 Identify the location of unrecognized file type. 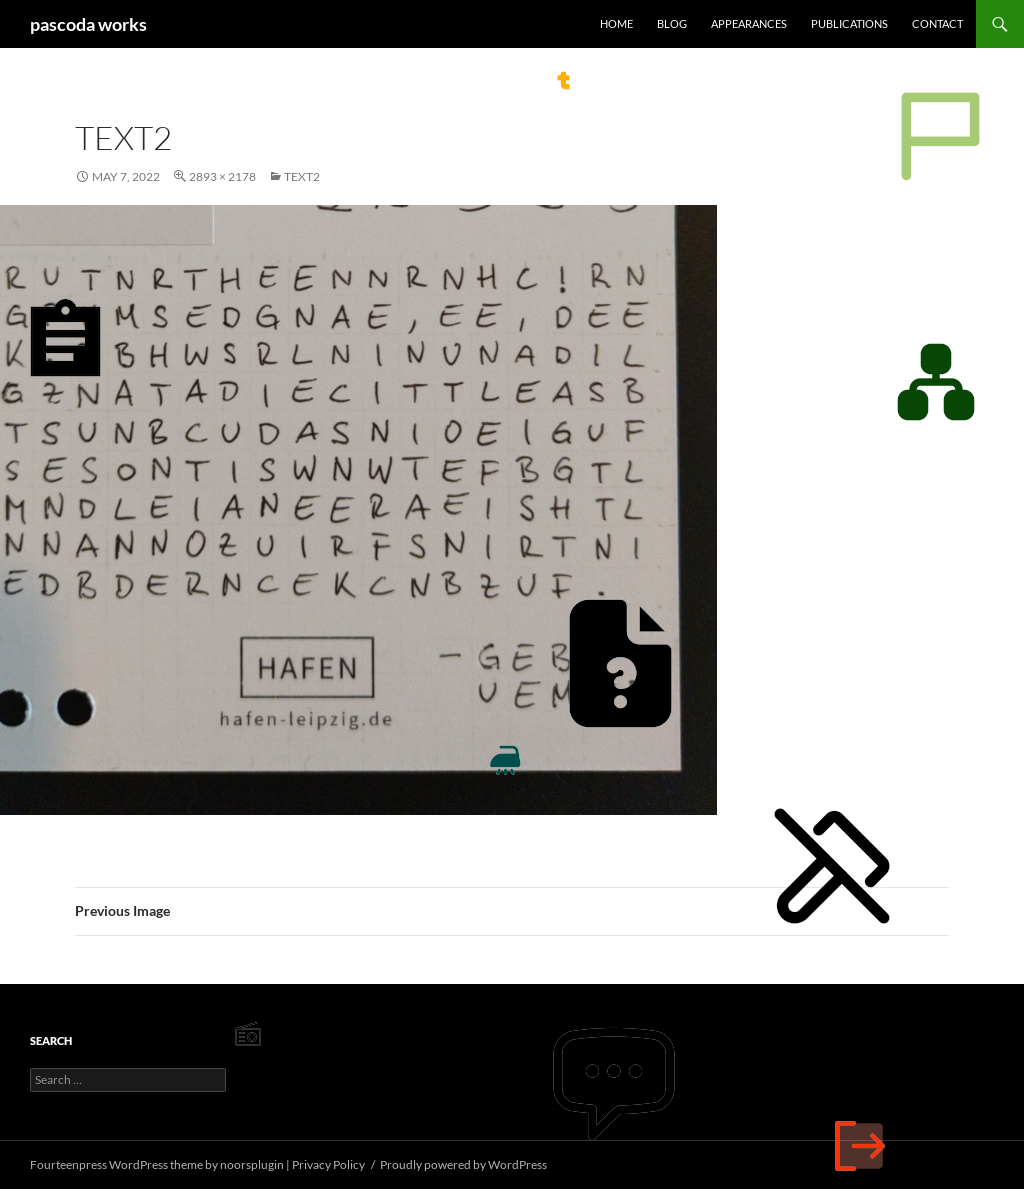
(620, 663).